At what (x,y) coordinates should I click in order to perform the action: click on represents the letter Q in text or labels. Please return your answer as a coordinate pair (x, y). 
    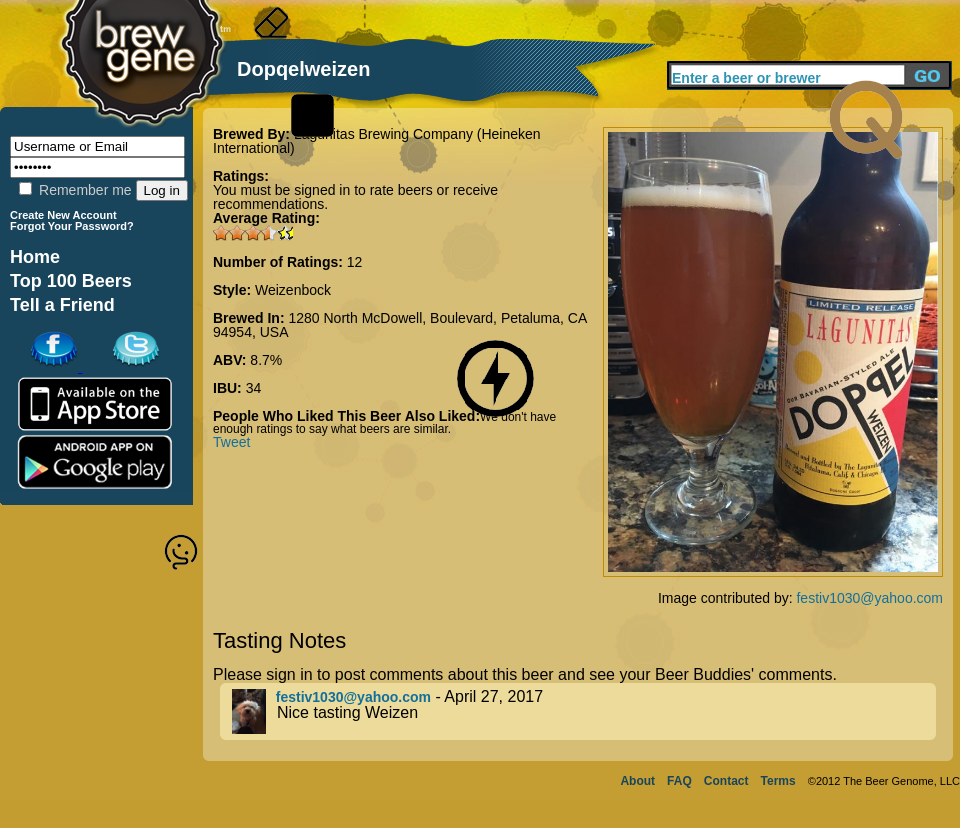
    Looking at the image, I should click on (866, 117).